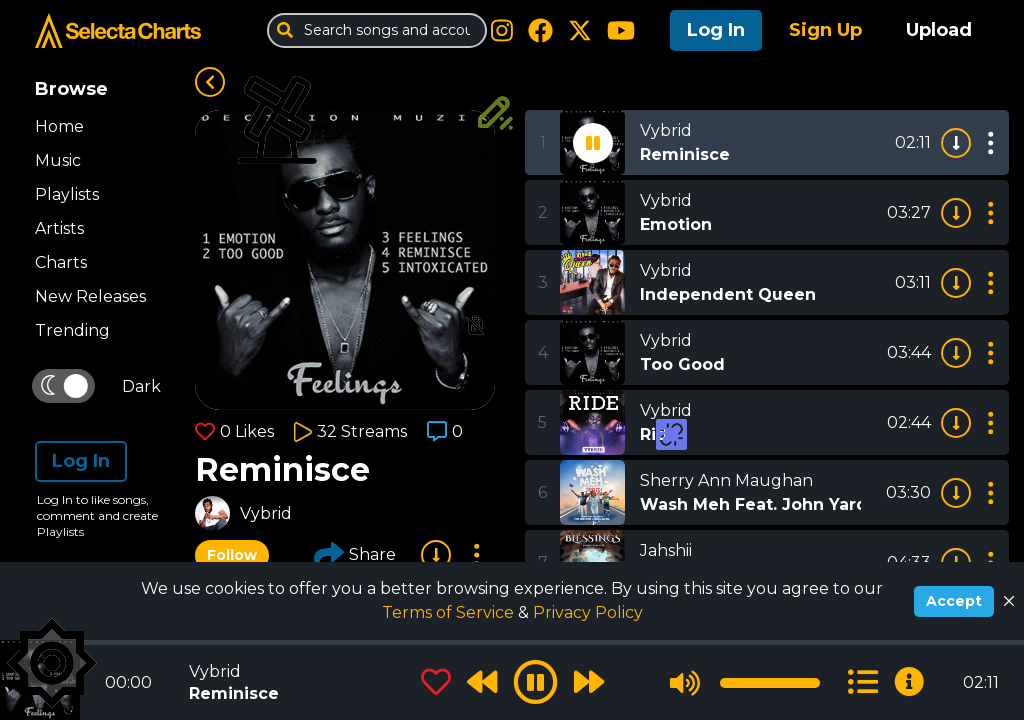  I want to click on adjust screen brightness settings, so click(52, 663).